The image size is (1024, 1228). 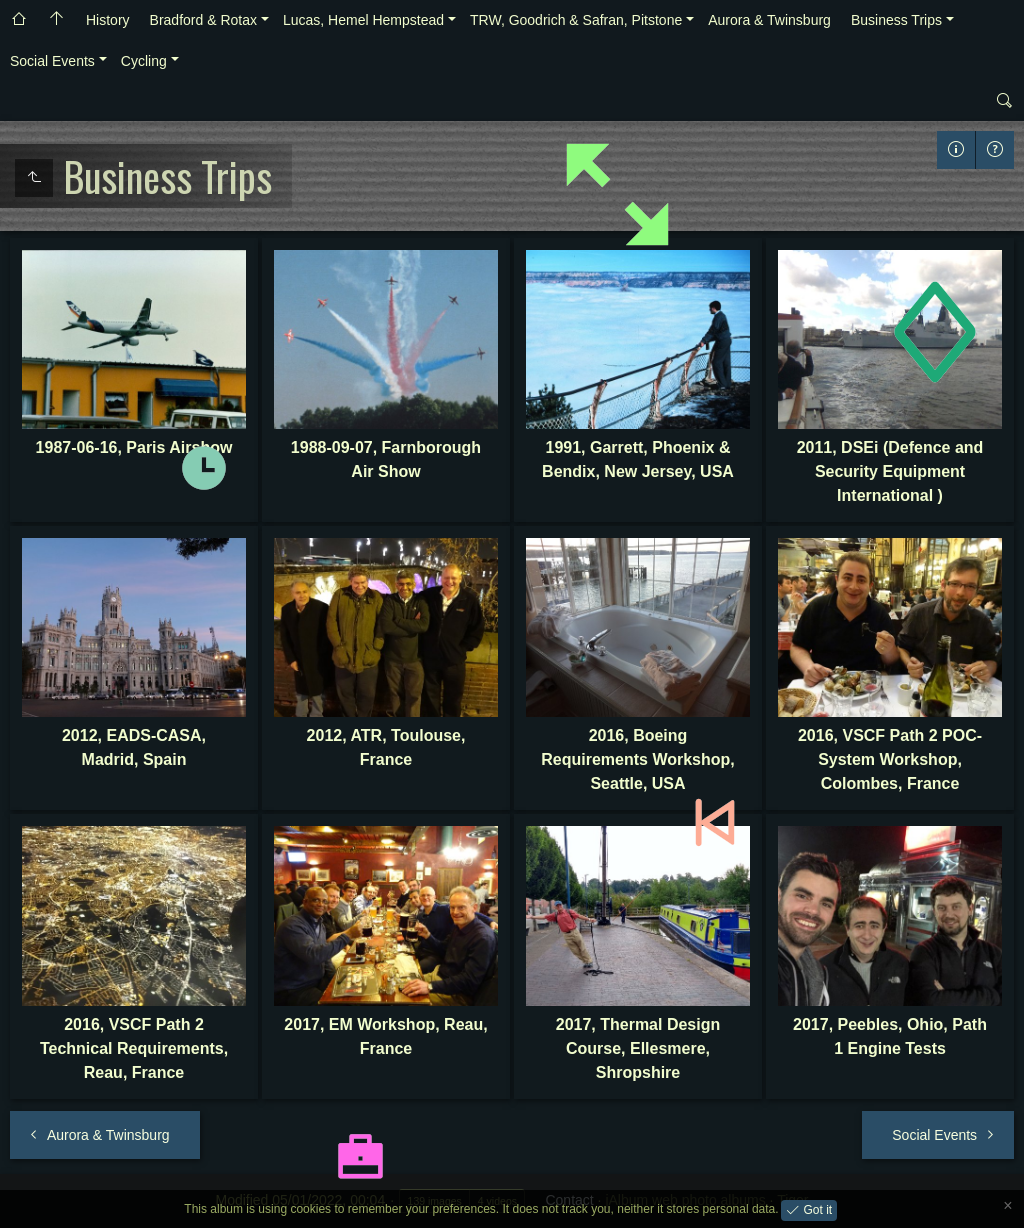 I want to click on access work or business-related features, so click(x=360, y=1158).